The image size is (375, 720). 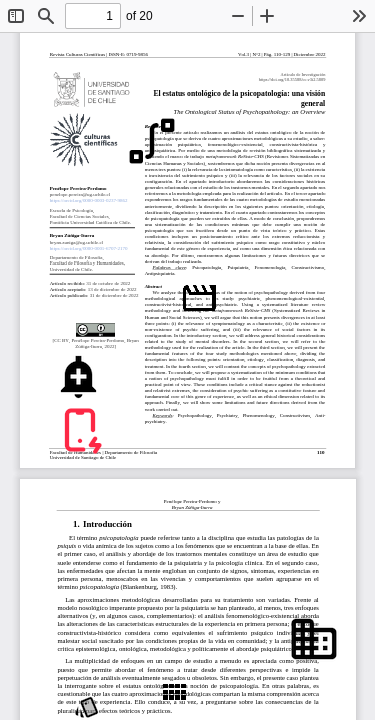 What do you see at coordinates (80, 430) in the screenshot?
I see `phone charging status indicator` at bounding box center [80, 430].